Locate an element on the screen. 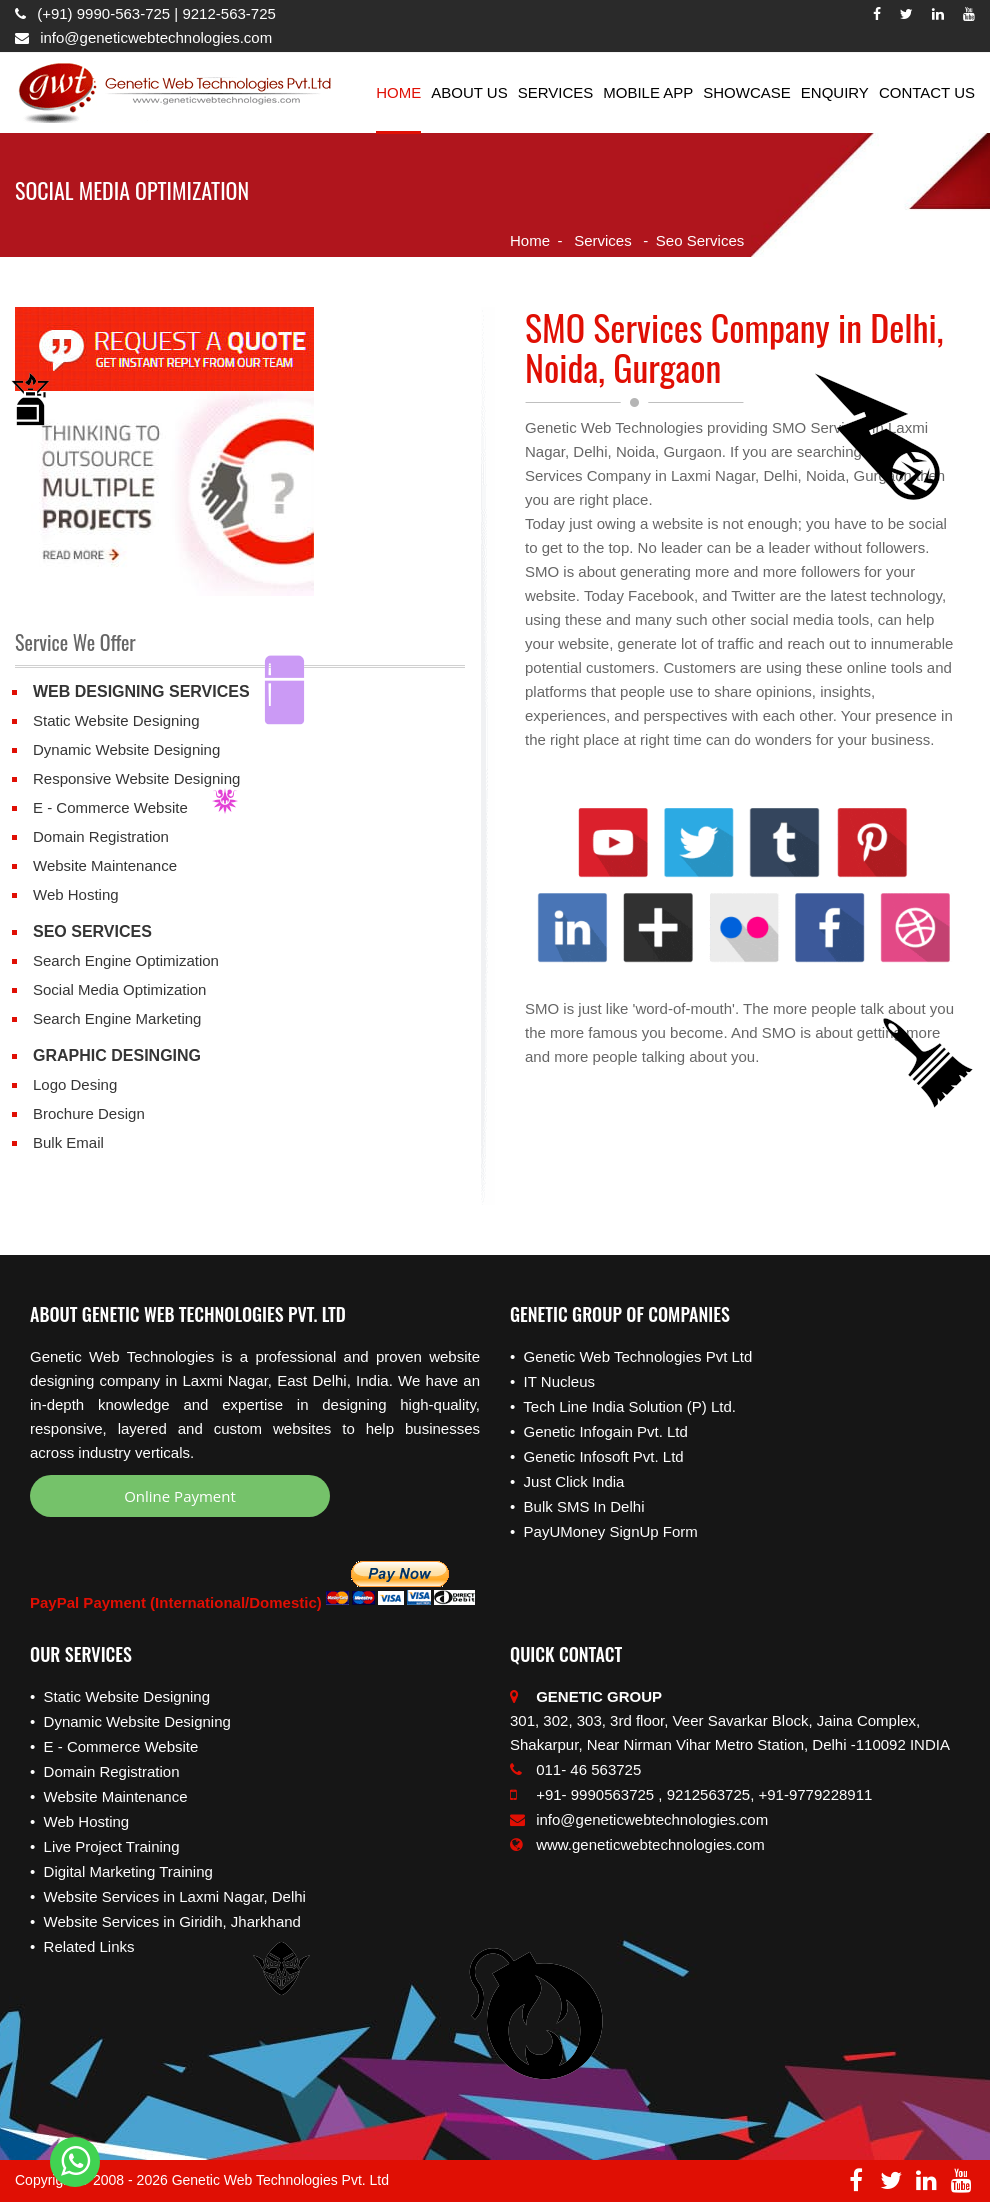  access painting or drawing tools is located at coordinates (928, 1063).